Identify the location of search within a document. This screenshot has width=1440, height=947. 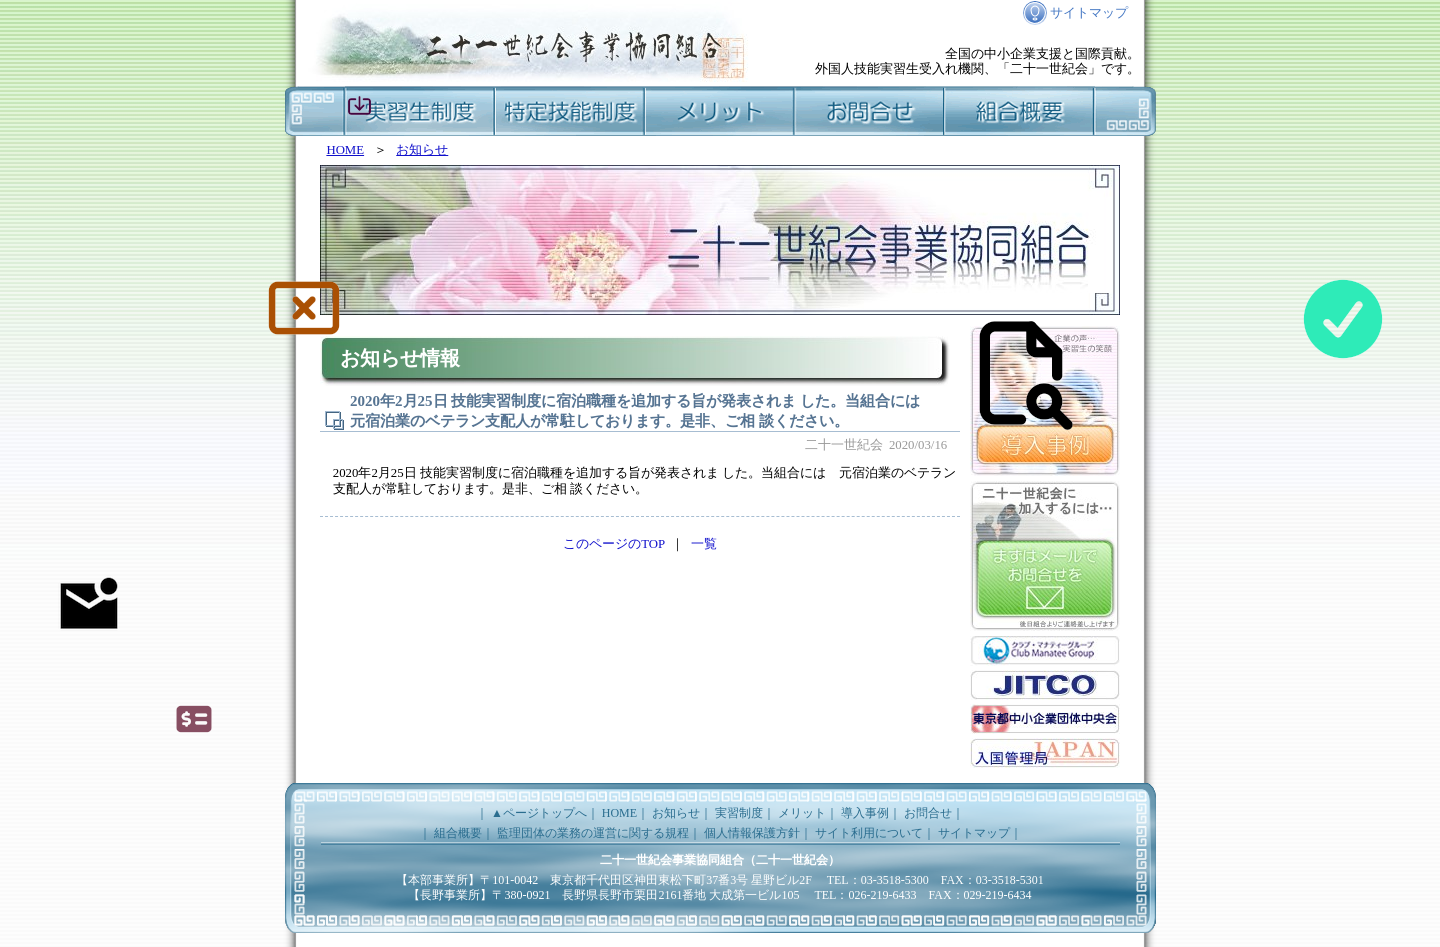
(1021, 373).